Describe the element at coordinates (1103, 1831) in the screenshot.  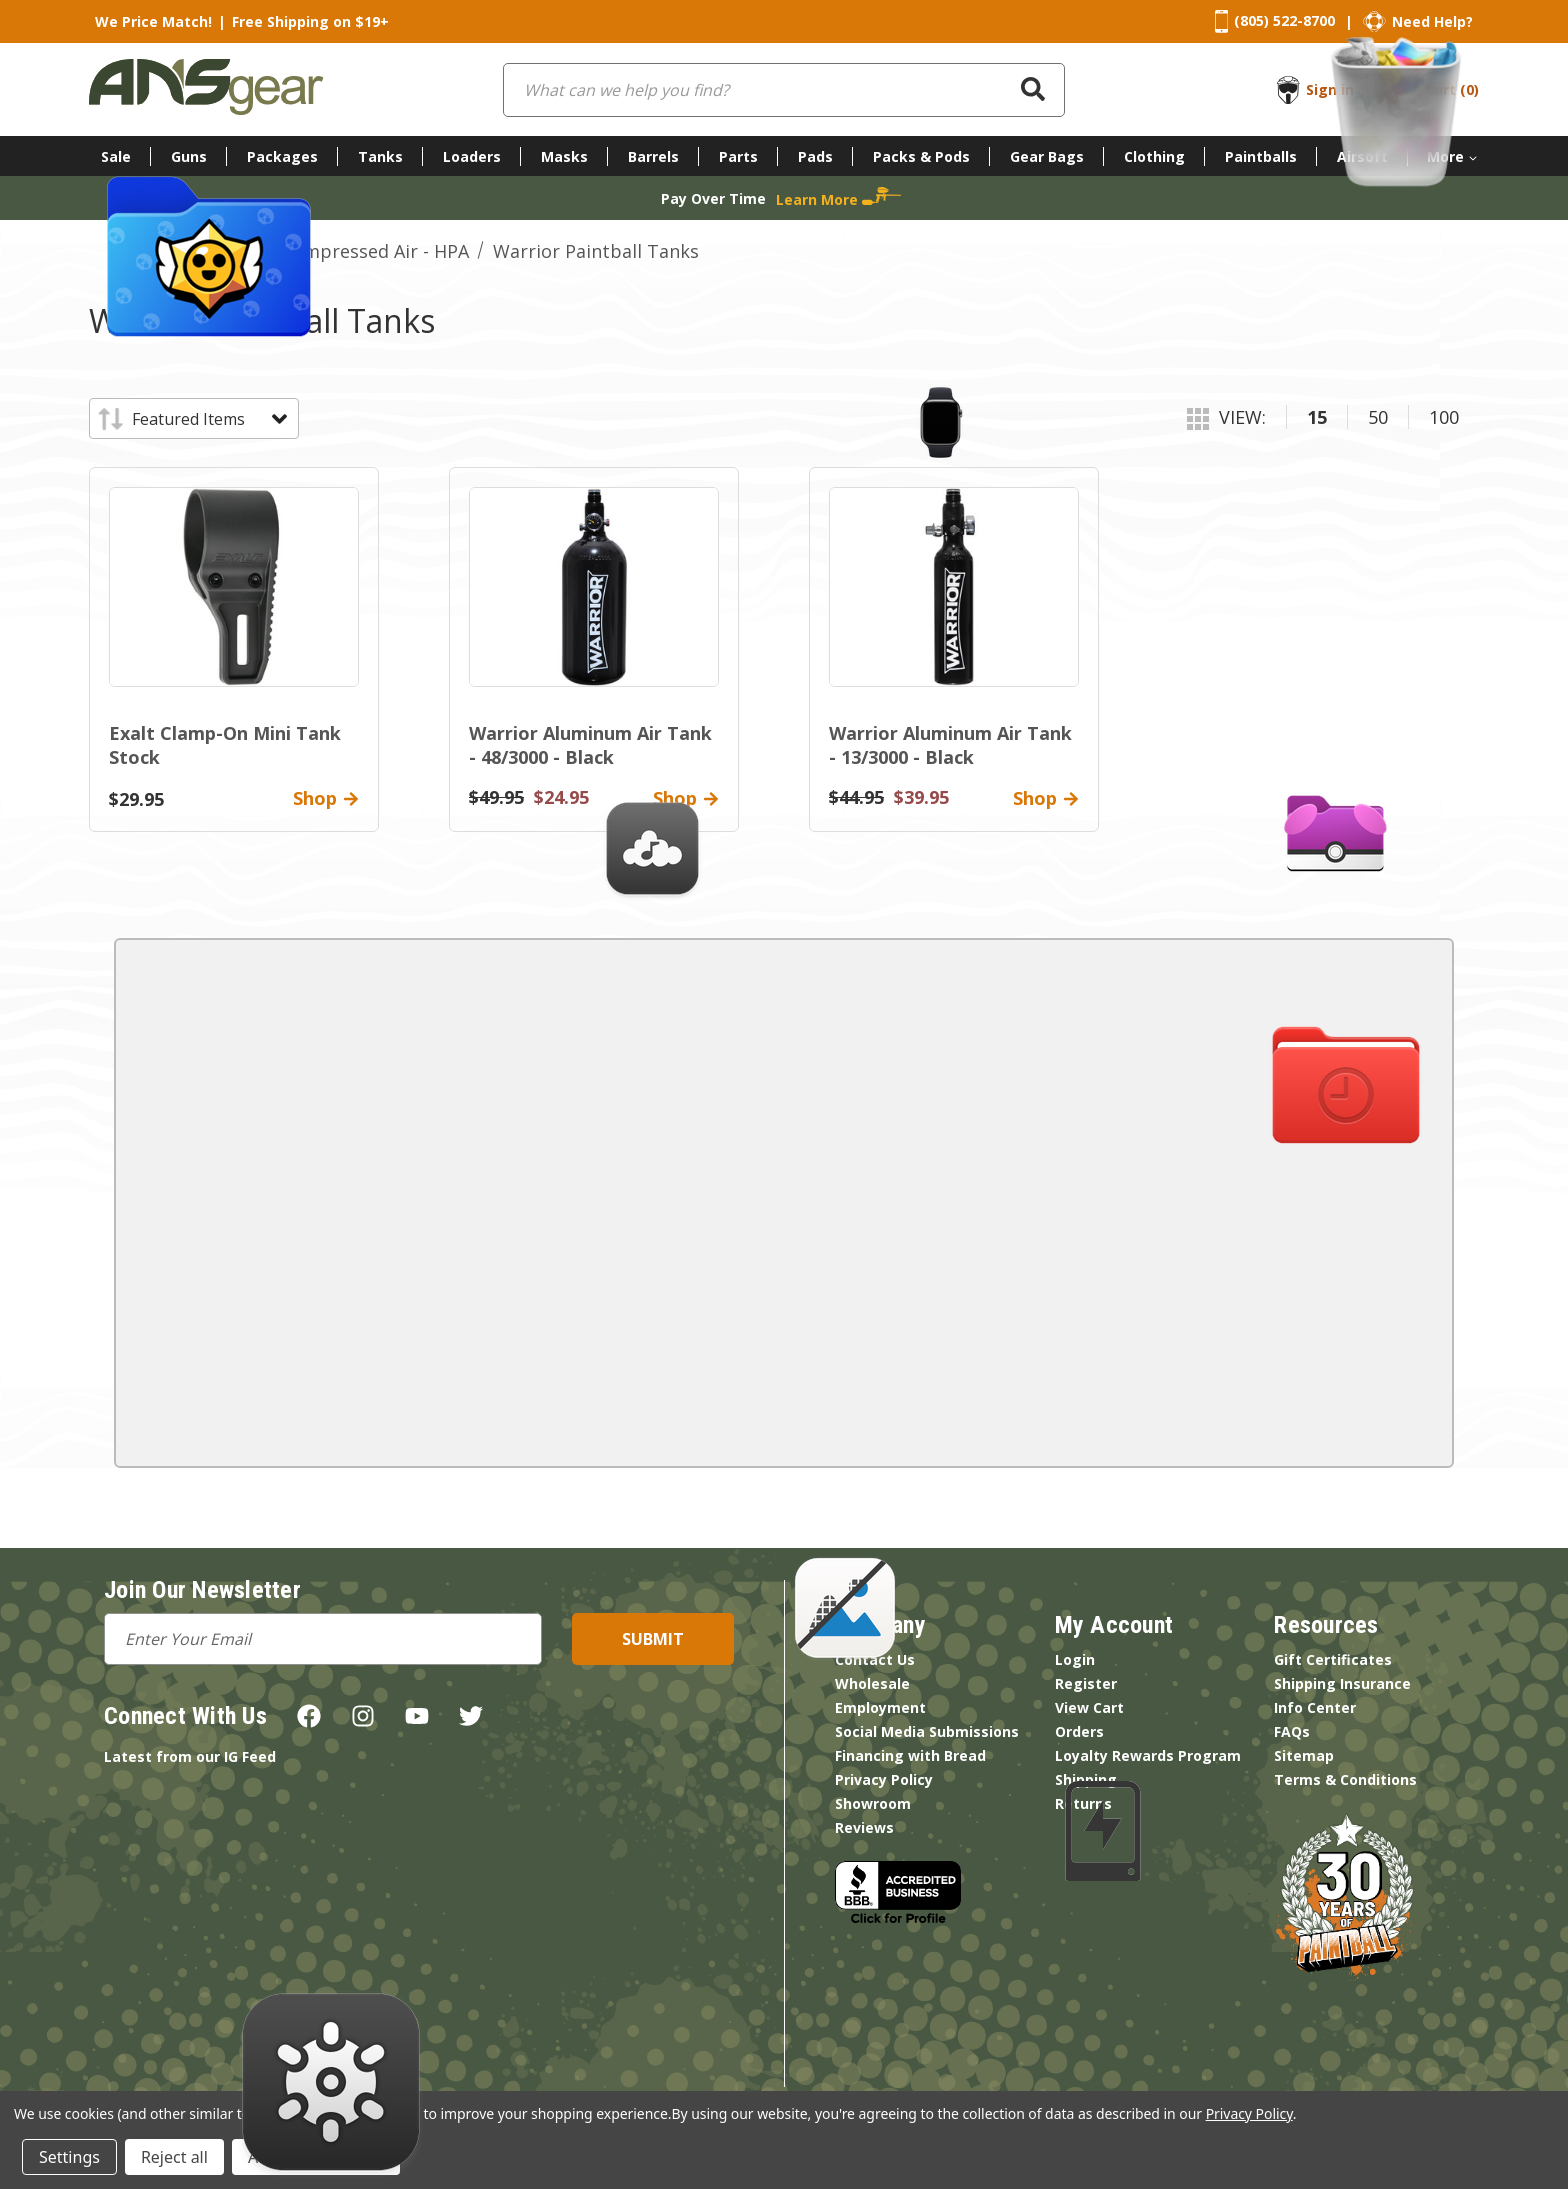
I see `indicates uninterruptible power supply (UPS) device connected` at that location.